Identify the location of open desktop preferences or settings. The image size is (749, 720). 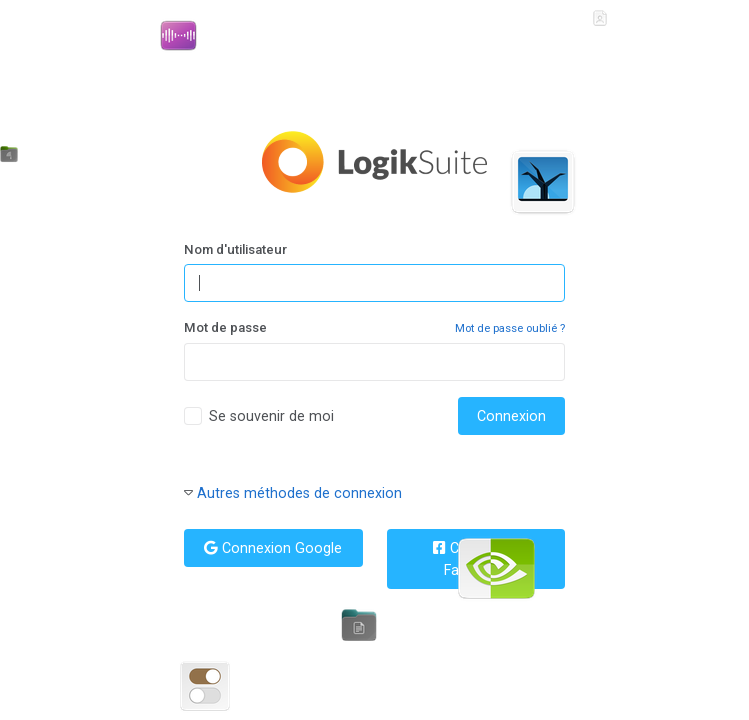
(205, 686).